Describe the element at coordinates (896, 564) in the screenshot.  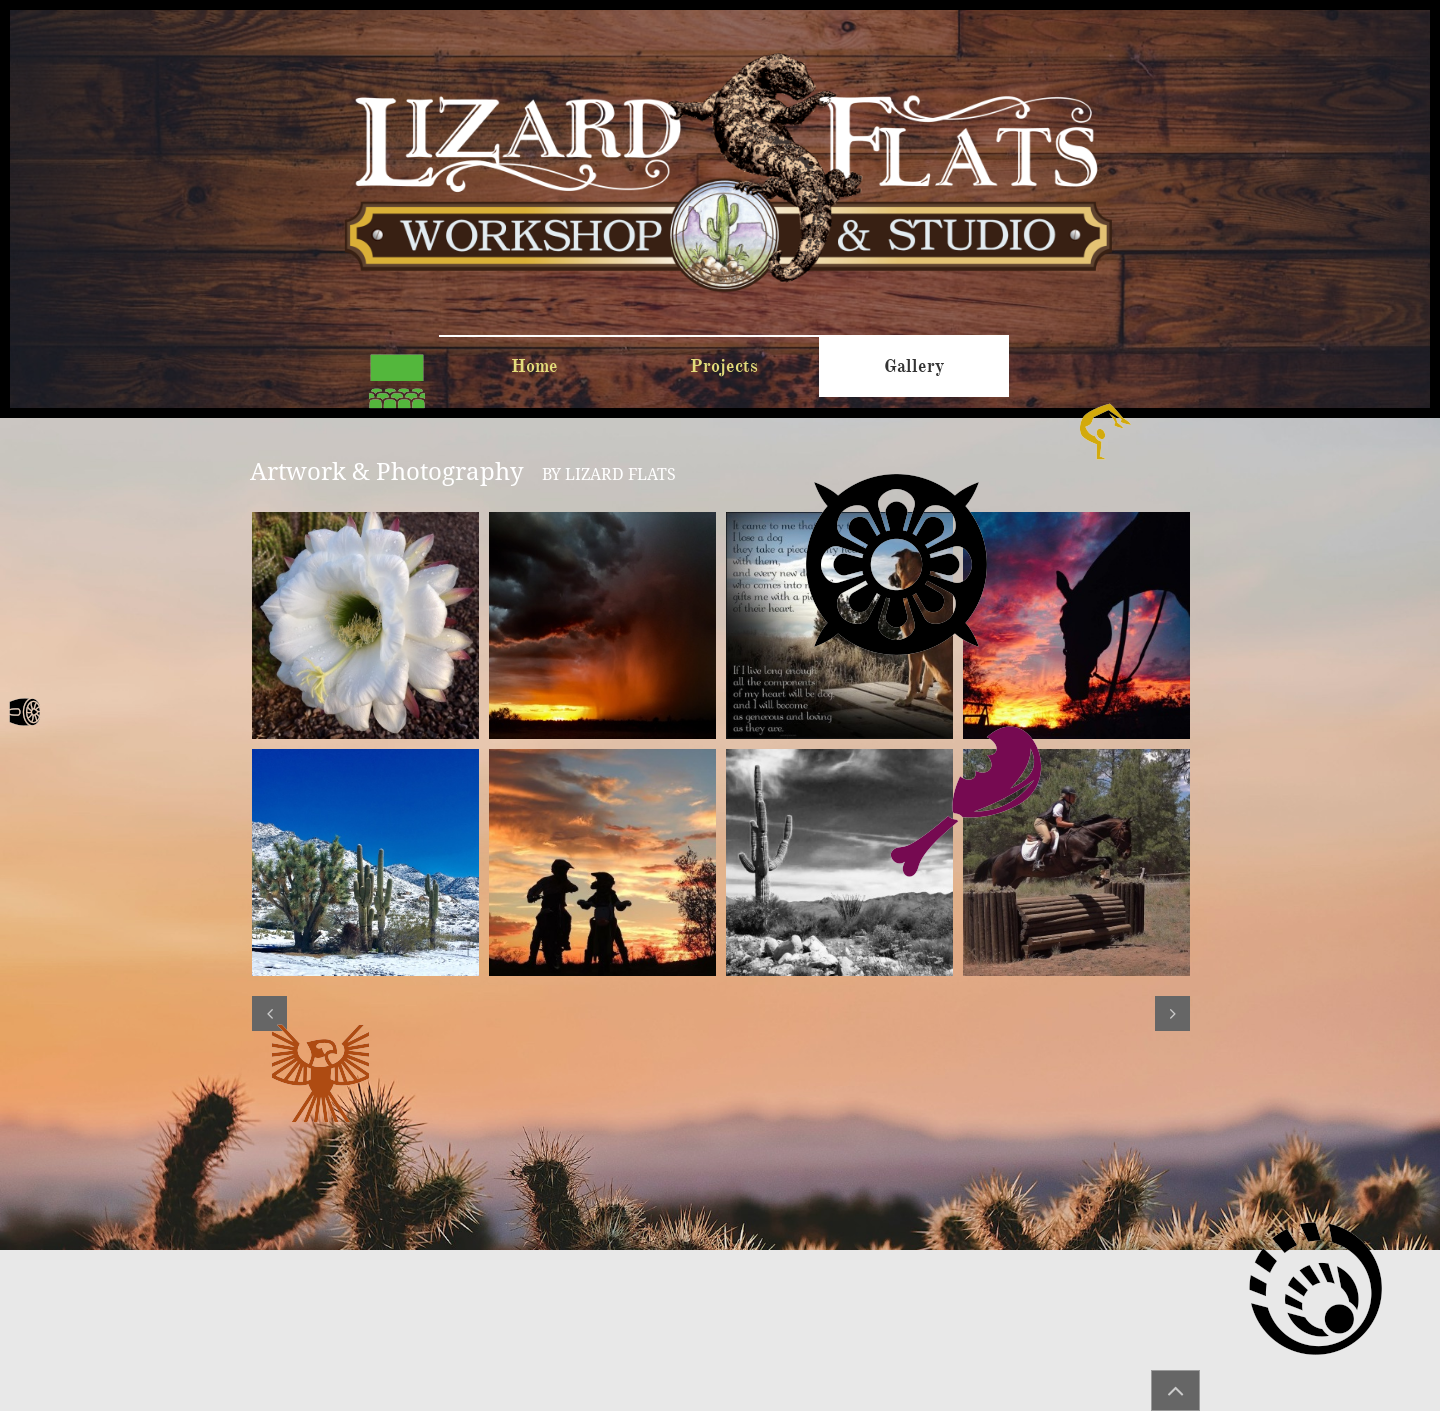
I see `decorative floral game emblem or badge` at that location.